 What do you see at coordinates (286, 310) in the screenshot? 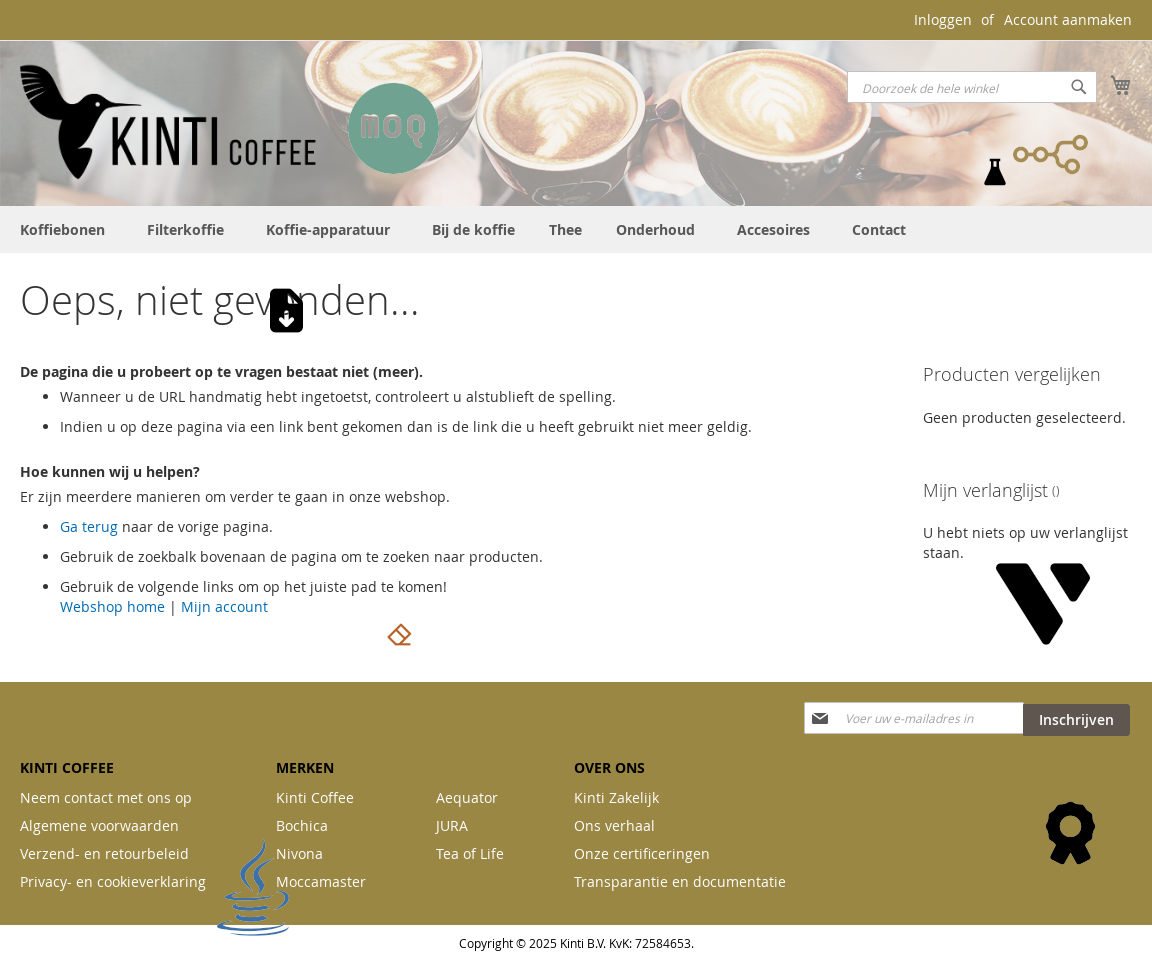
I see `download file` at bounding box center [286, 310].